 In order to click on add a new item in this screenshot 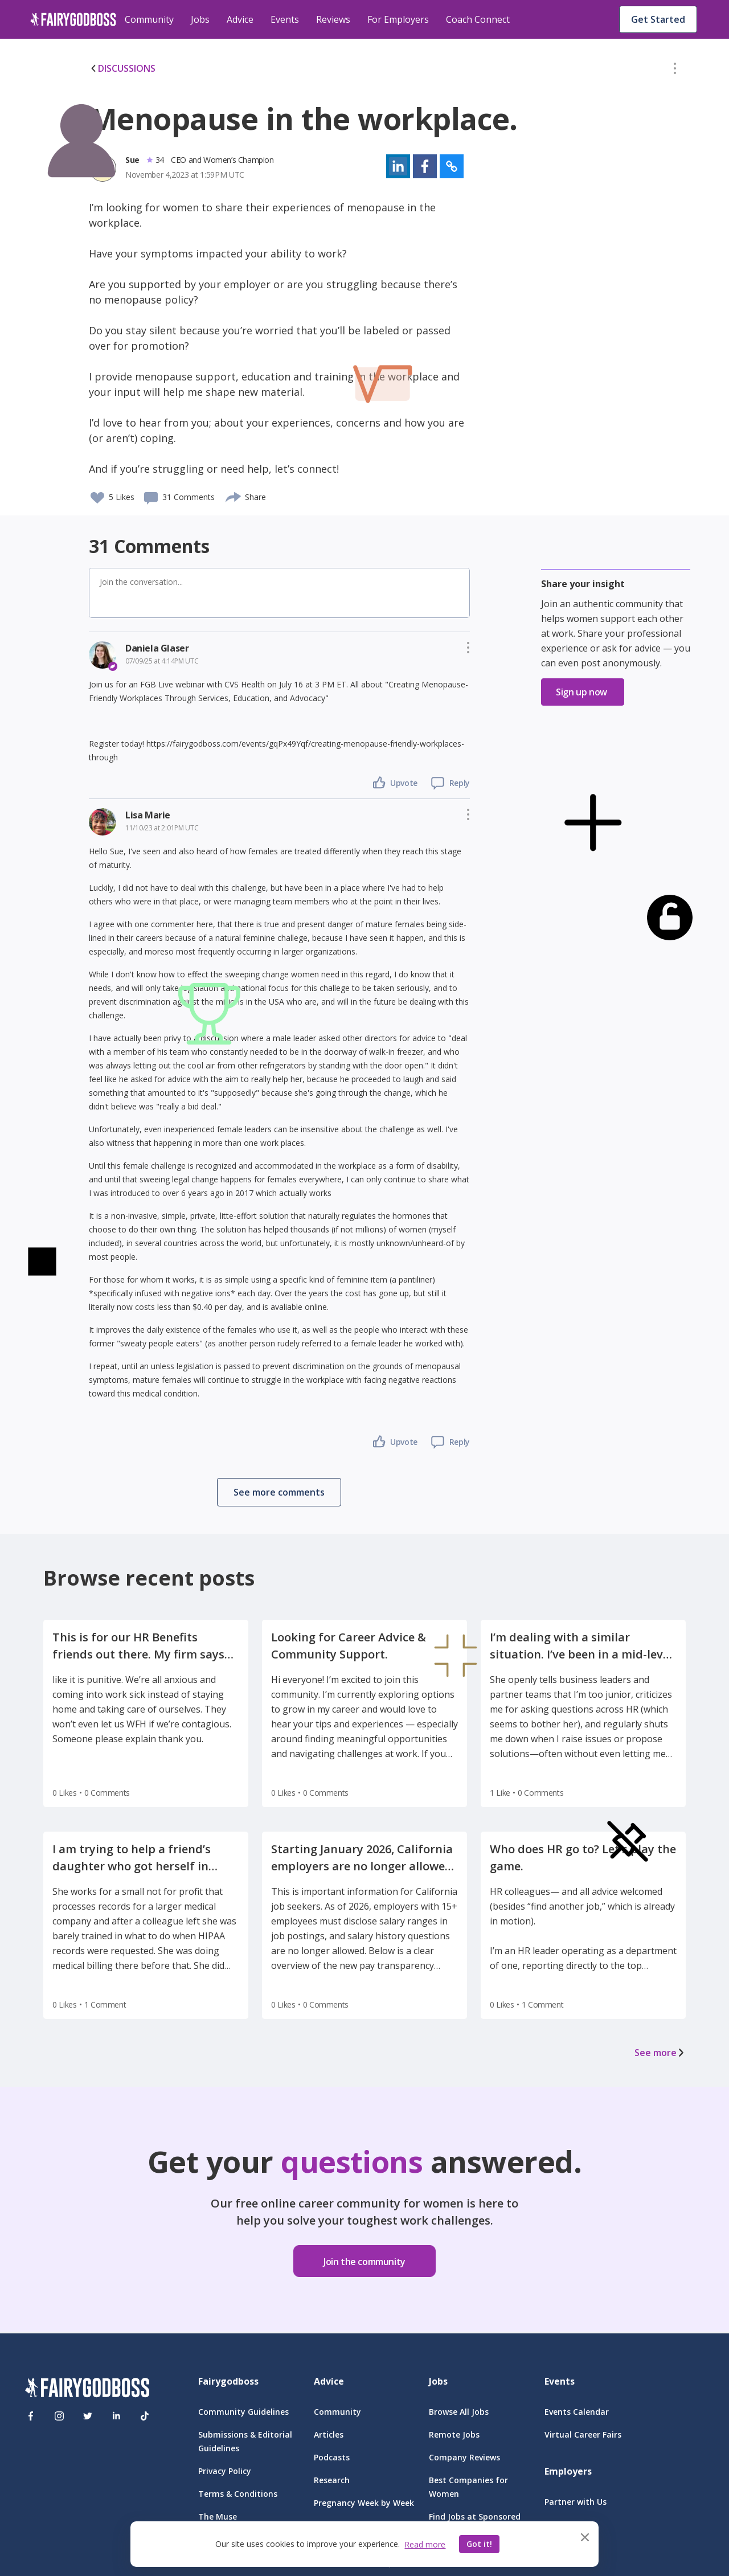, I will do `click(594, 824)`.